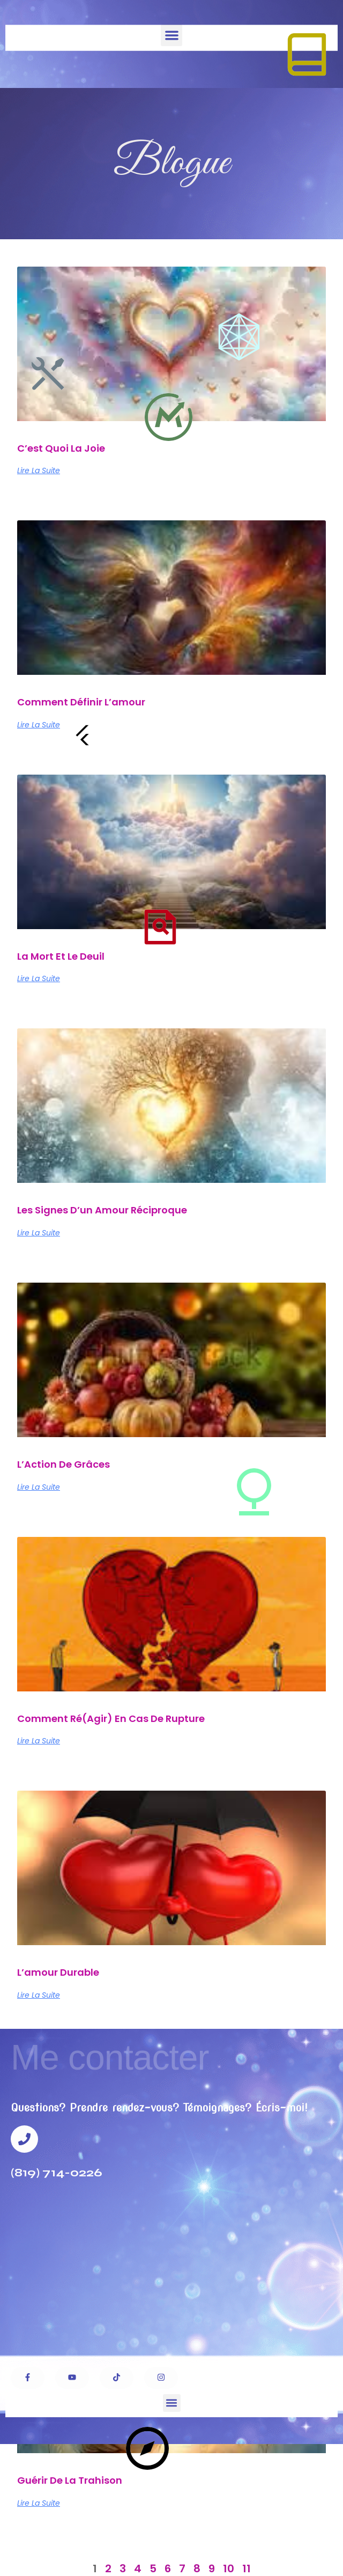 The image size is (343, 2576). I want to click on open Mautic marketing automation platform, so click(168, 417).